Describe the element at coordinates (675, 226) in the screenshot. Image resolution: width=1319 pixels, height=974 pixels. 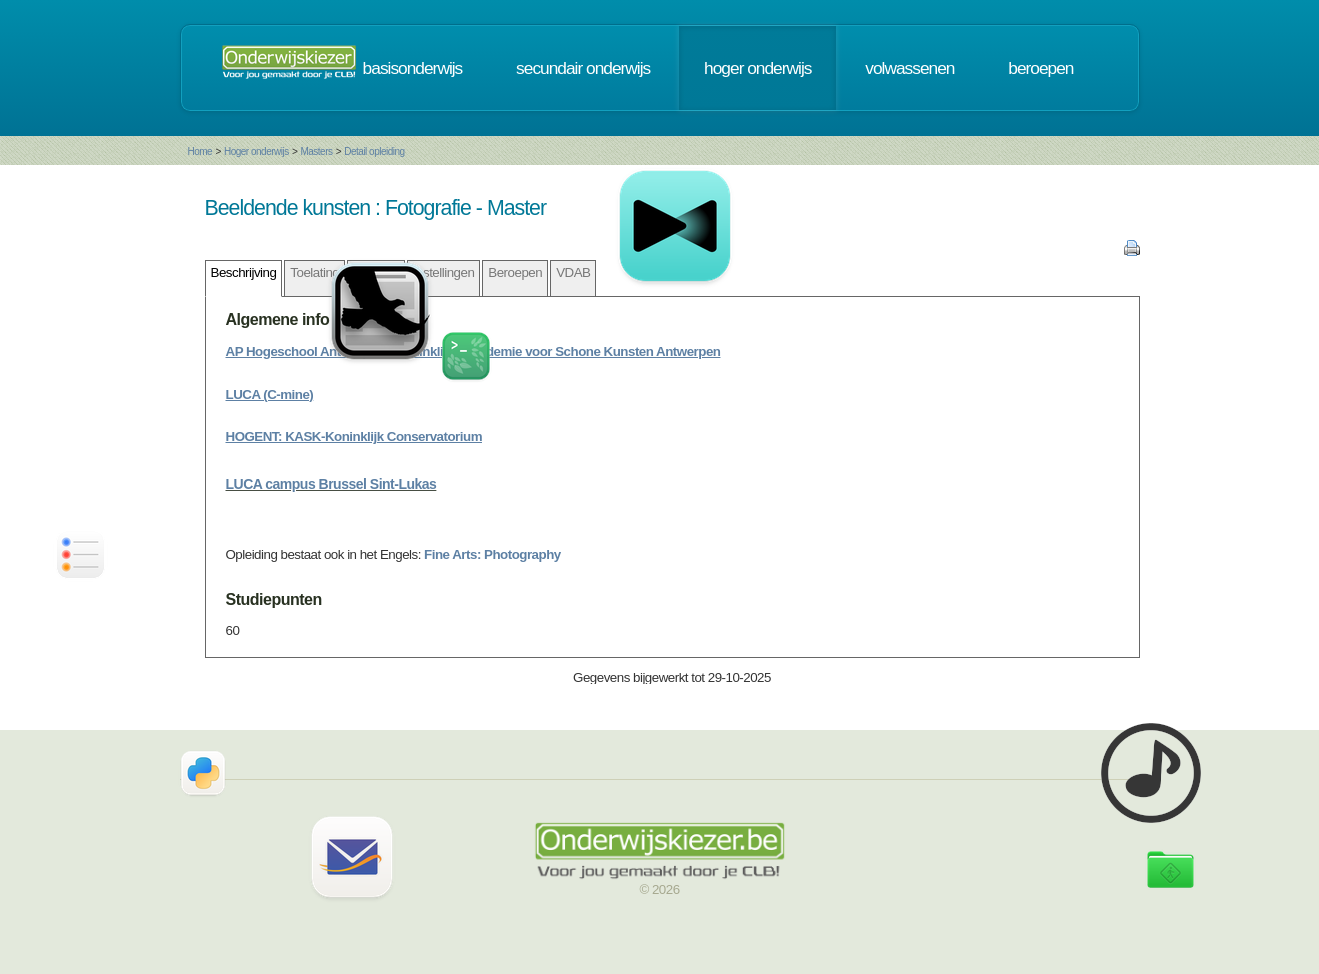
I see `open gitbutler version control app` at that location.